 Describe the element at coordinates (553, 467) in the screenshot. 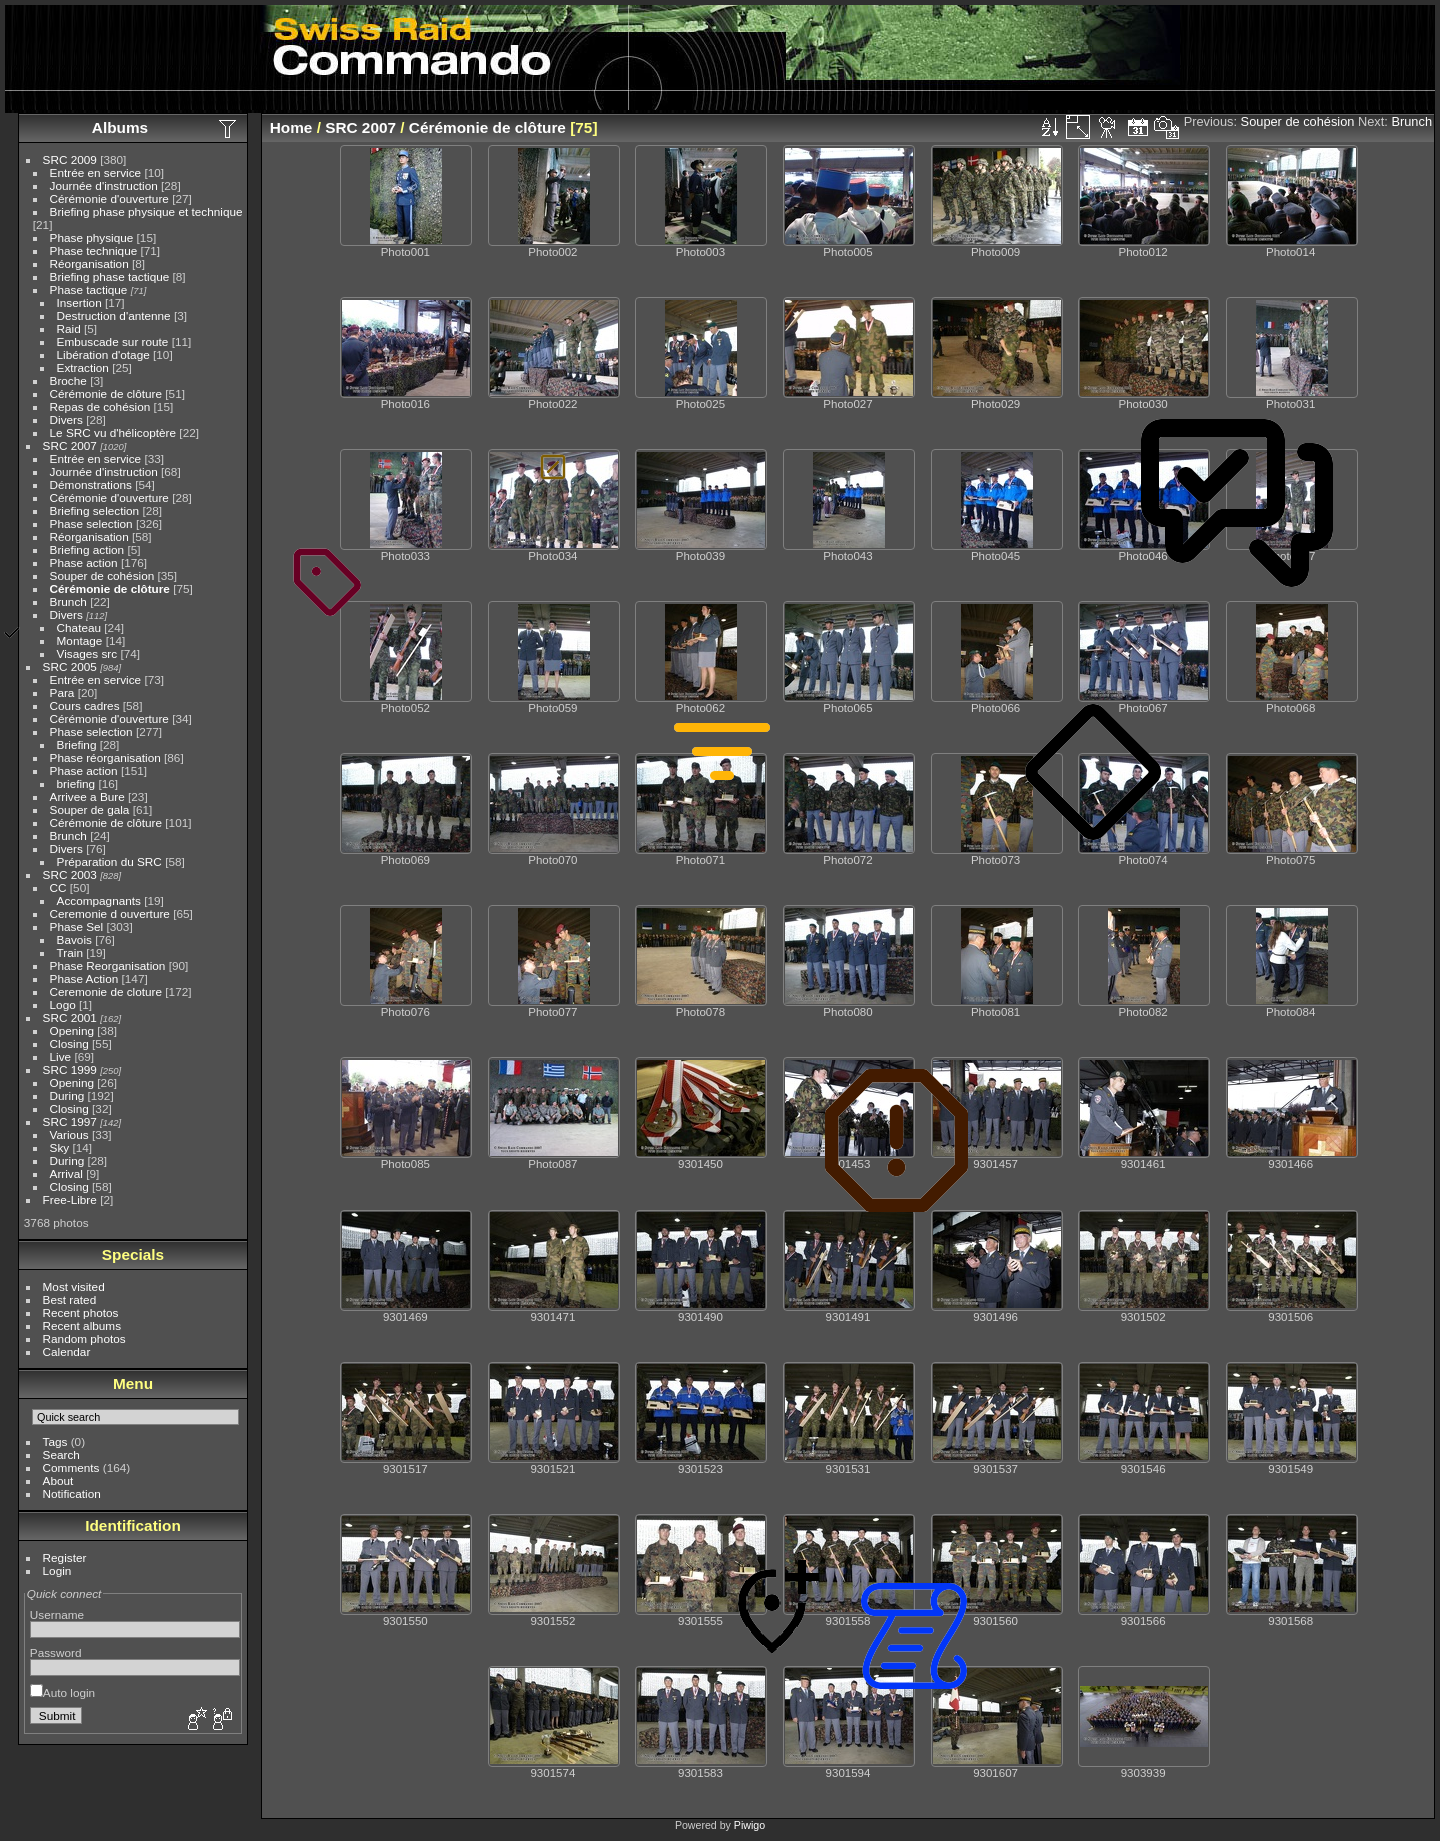

I see `indicates a file ignored in diff comparison` at that location.